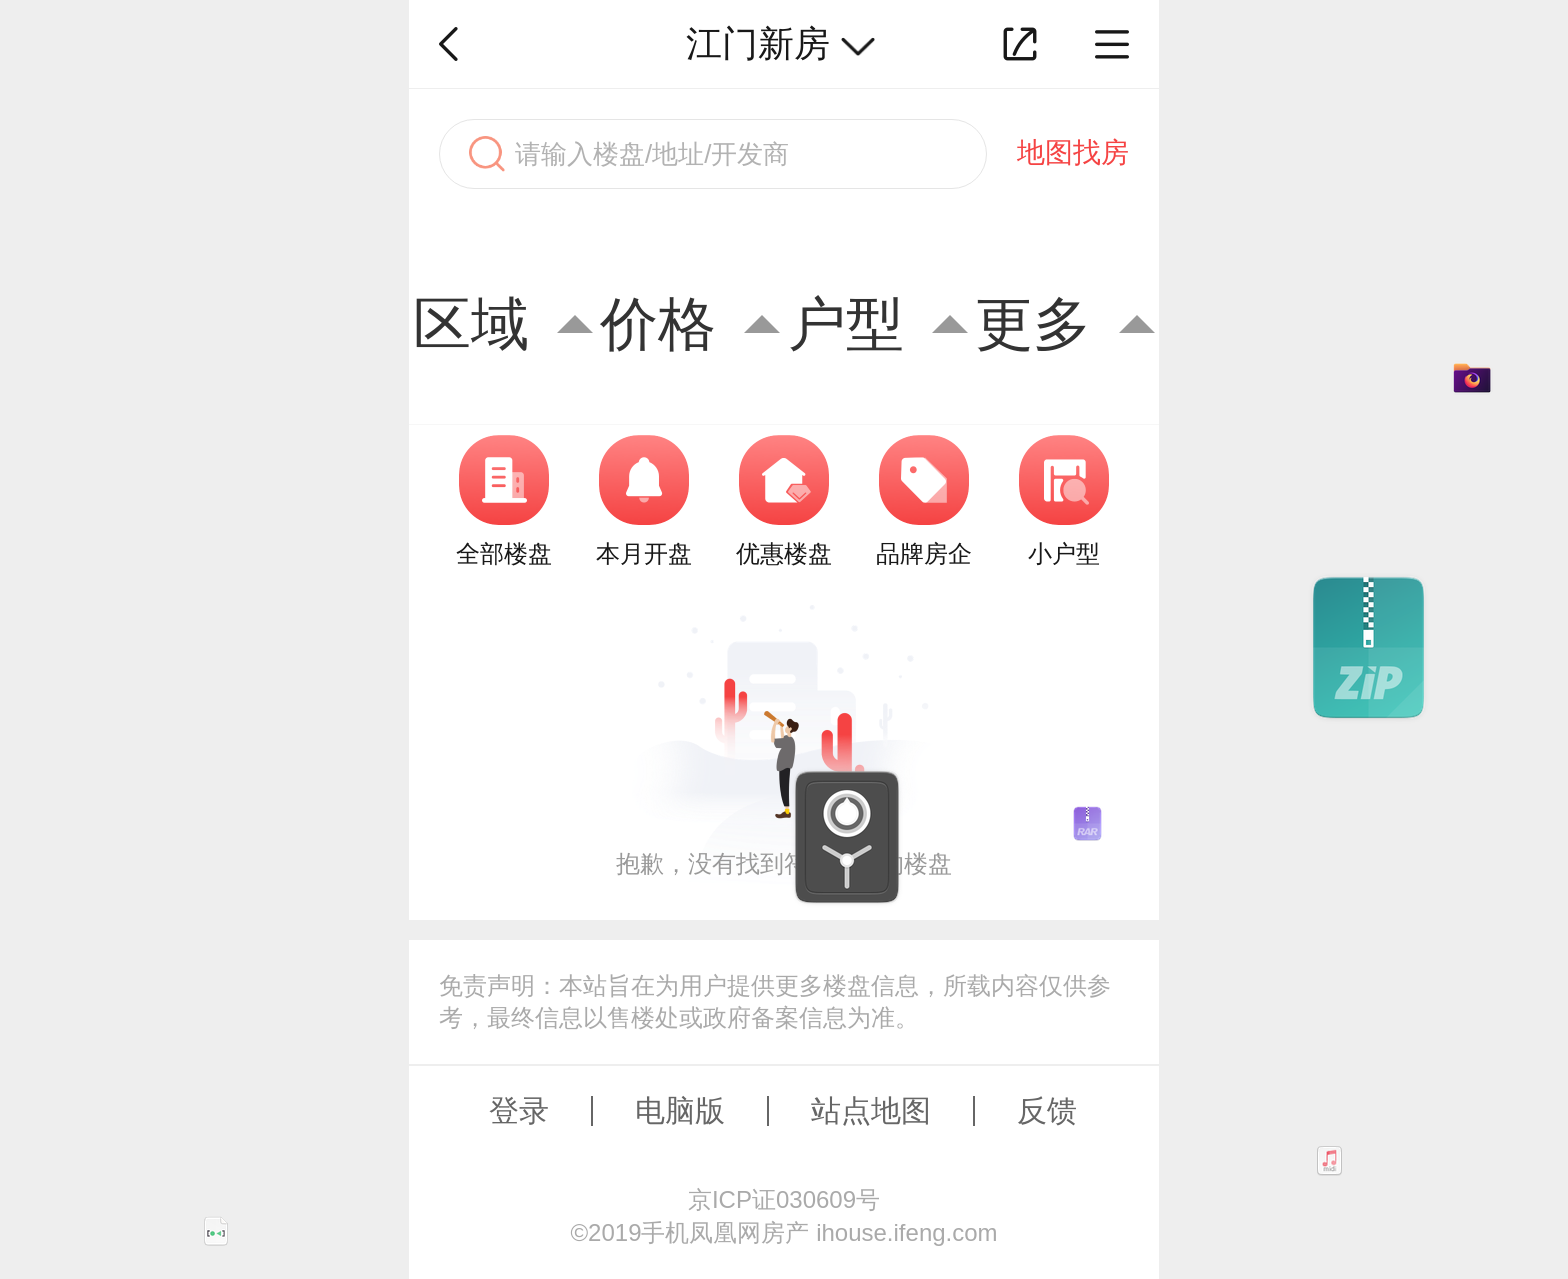 This screenshot has width=1568, height=1279. I want to click on a midi audio file, so click(1329, 1160).